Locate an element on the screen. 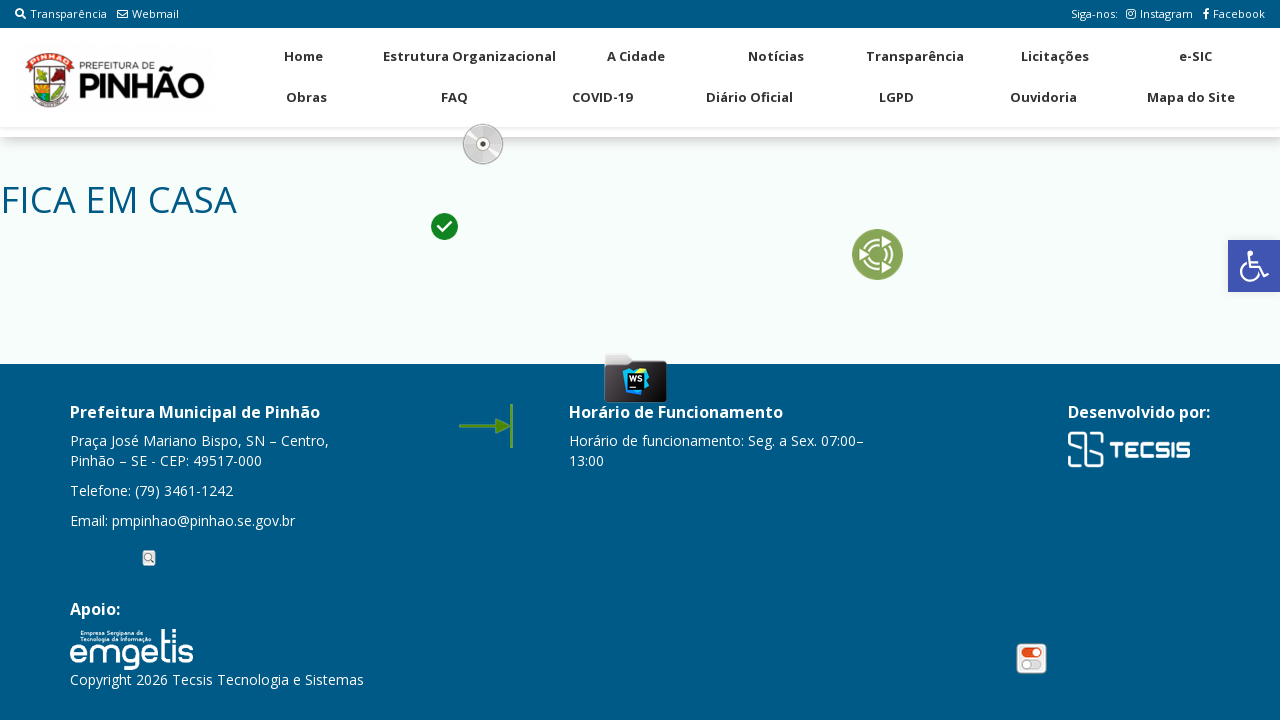 The width and height of the screenshot is (1280, 720). unmount or eject a DVD disc is located at coordinates (483, 144).